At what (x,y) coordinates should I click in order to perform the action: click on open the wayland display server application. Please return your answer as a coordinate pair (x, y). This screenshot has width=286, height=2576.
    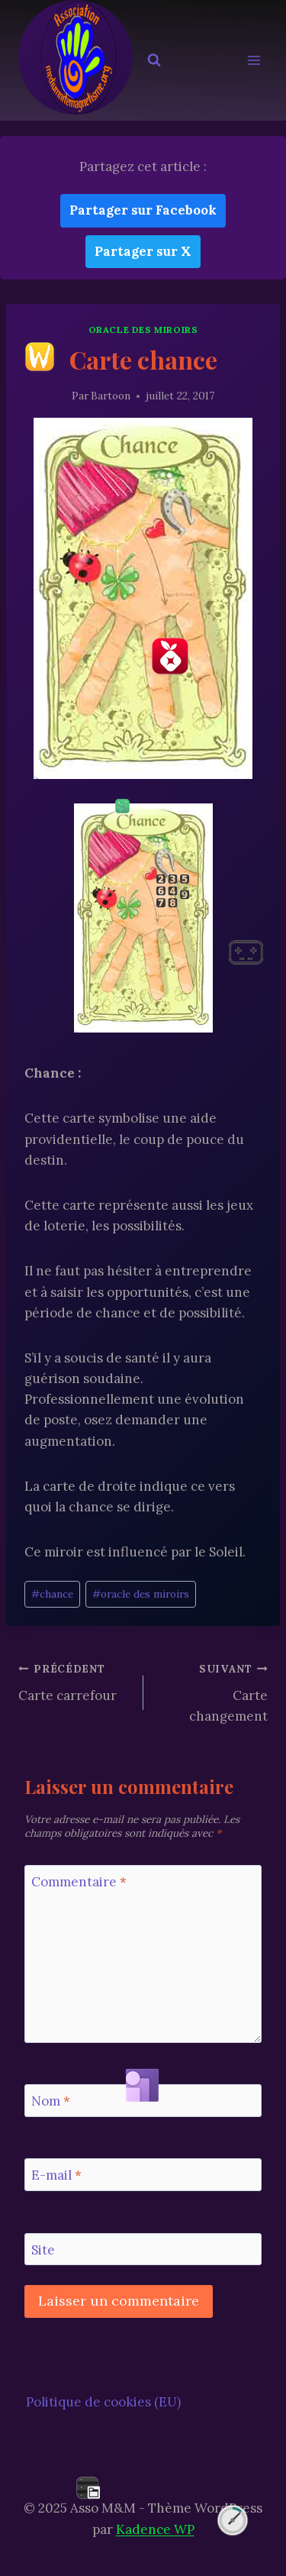
    Looking at the image, I should click on (40, 357).